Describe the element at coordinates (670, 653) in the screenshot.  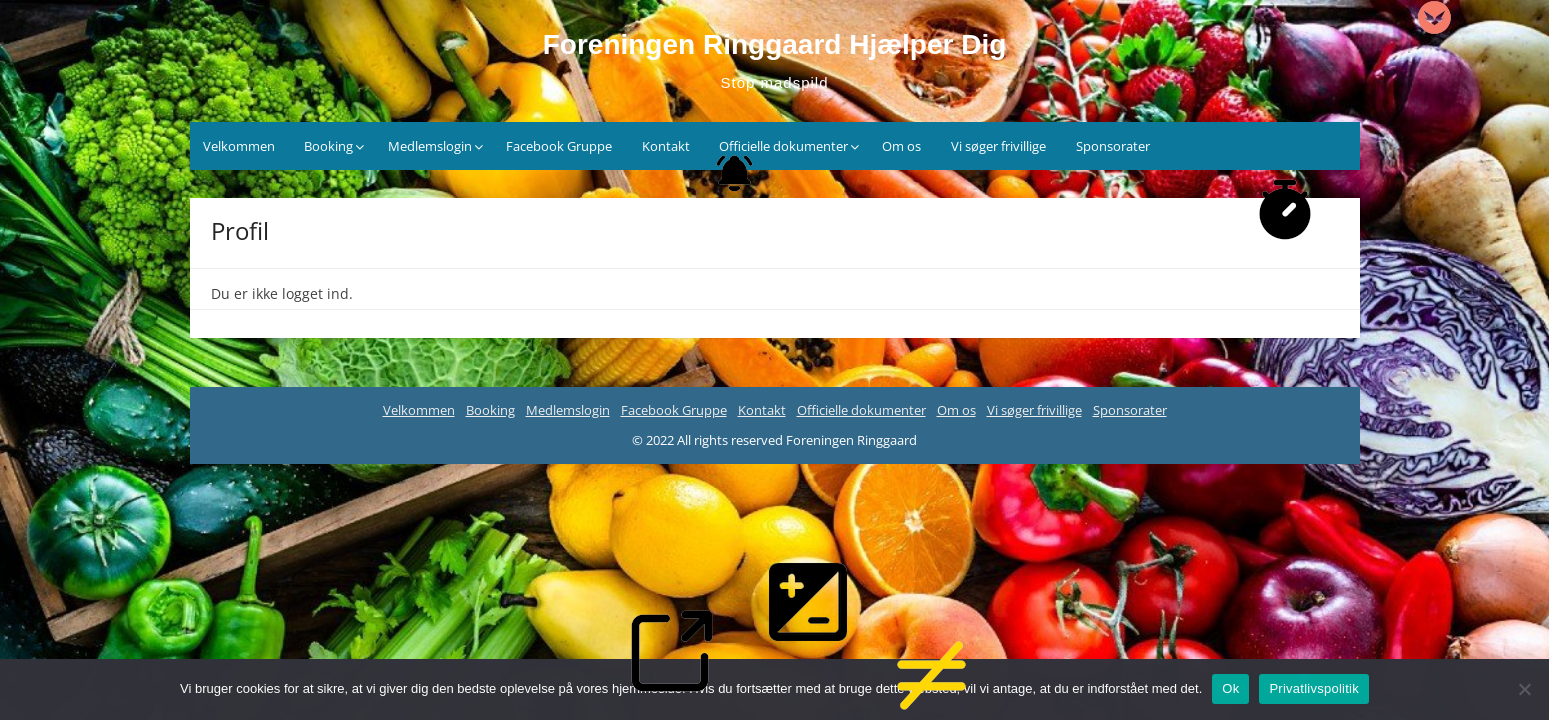
I see `open in a new window` at that location.